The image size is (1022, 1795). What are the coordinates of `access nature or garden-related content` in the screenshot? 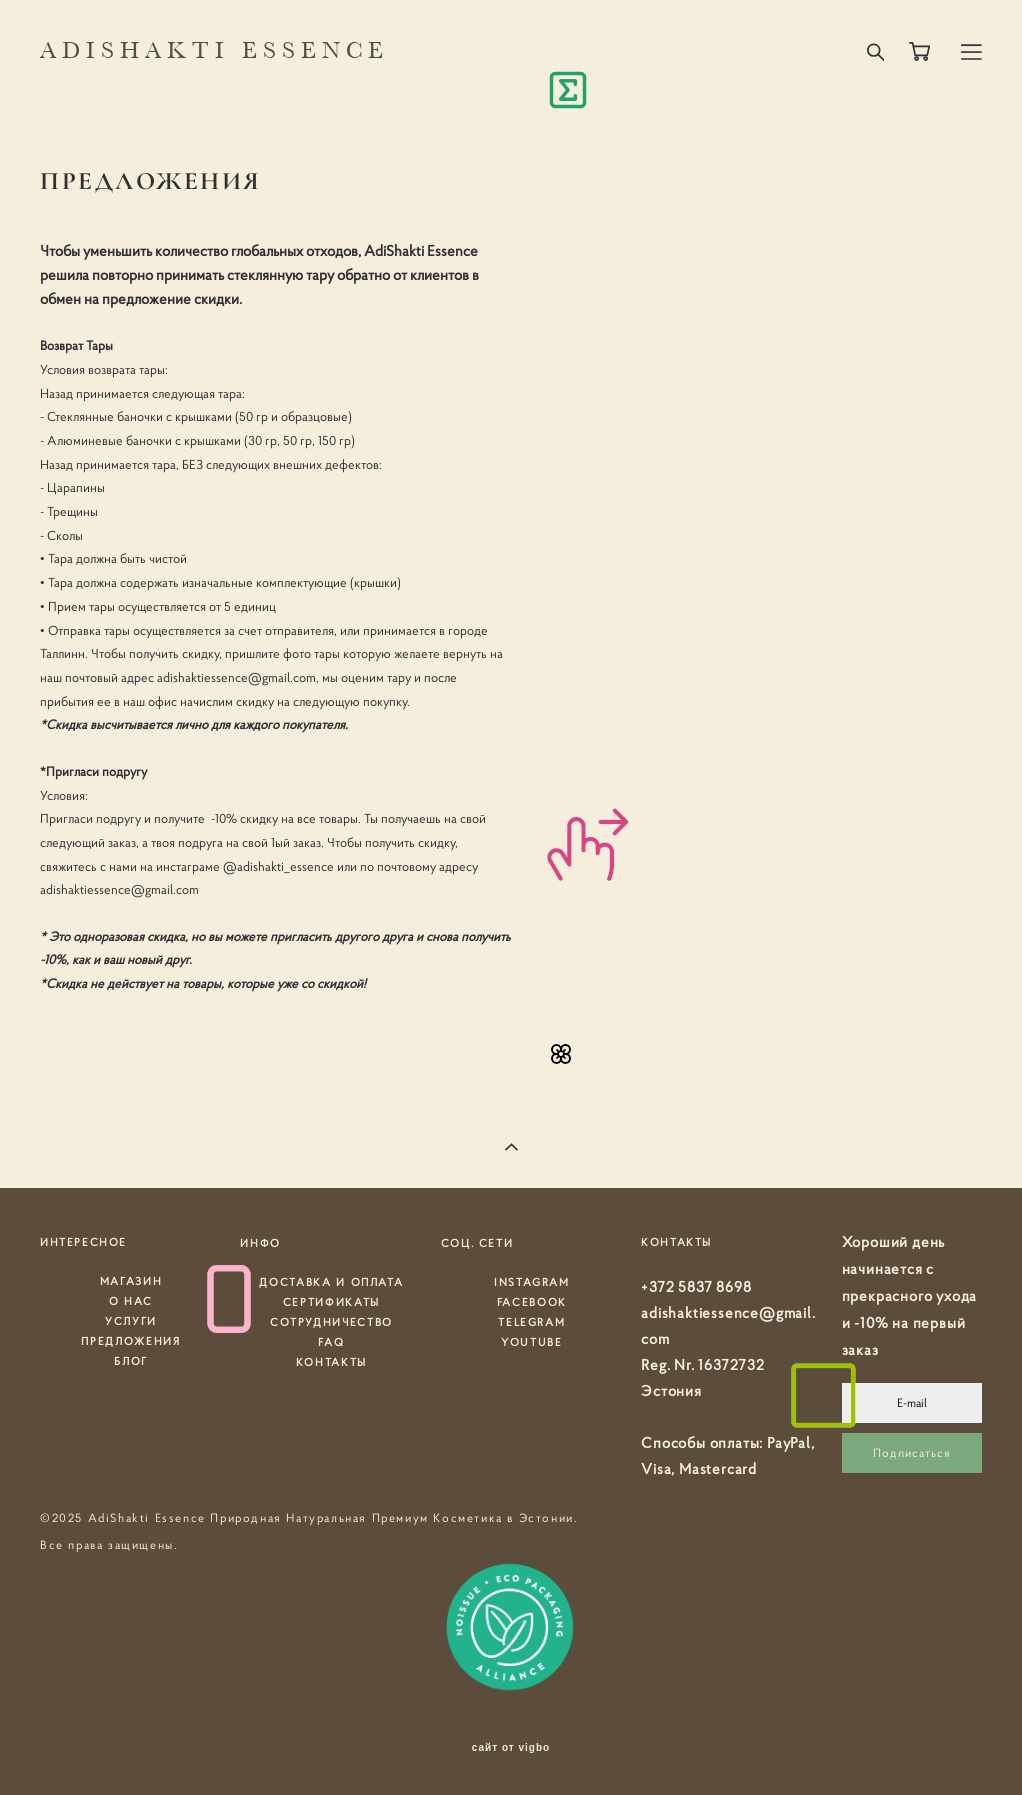 It's located at (561, 1054).